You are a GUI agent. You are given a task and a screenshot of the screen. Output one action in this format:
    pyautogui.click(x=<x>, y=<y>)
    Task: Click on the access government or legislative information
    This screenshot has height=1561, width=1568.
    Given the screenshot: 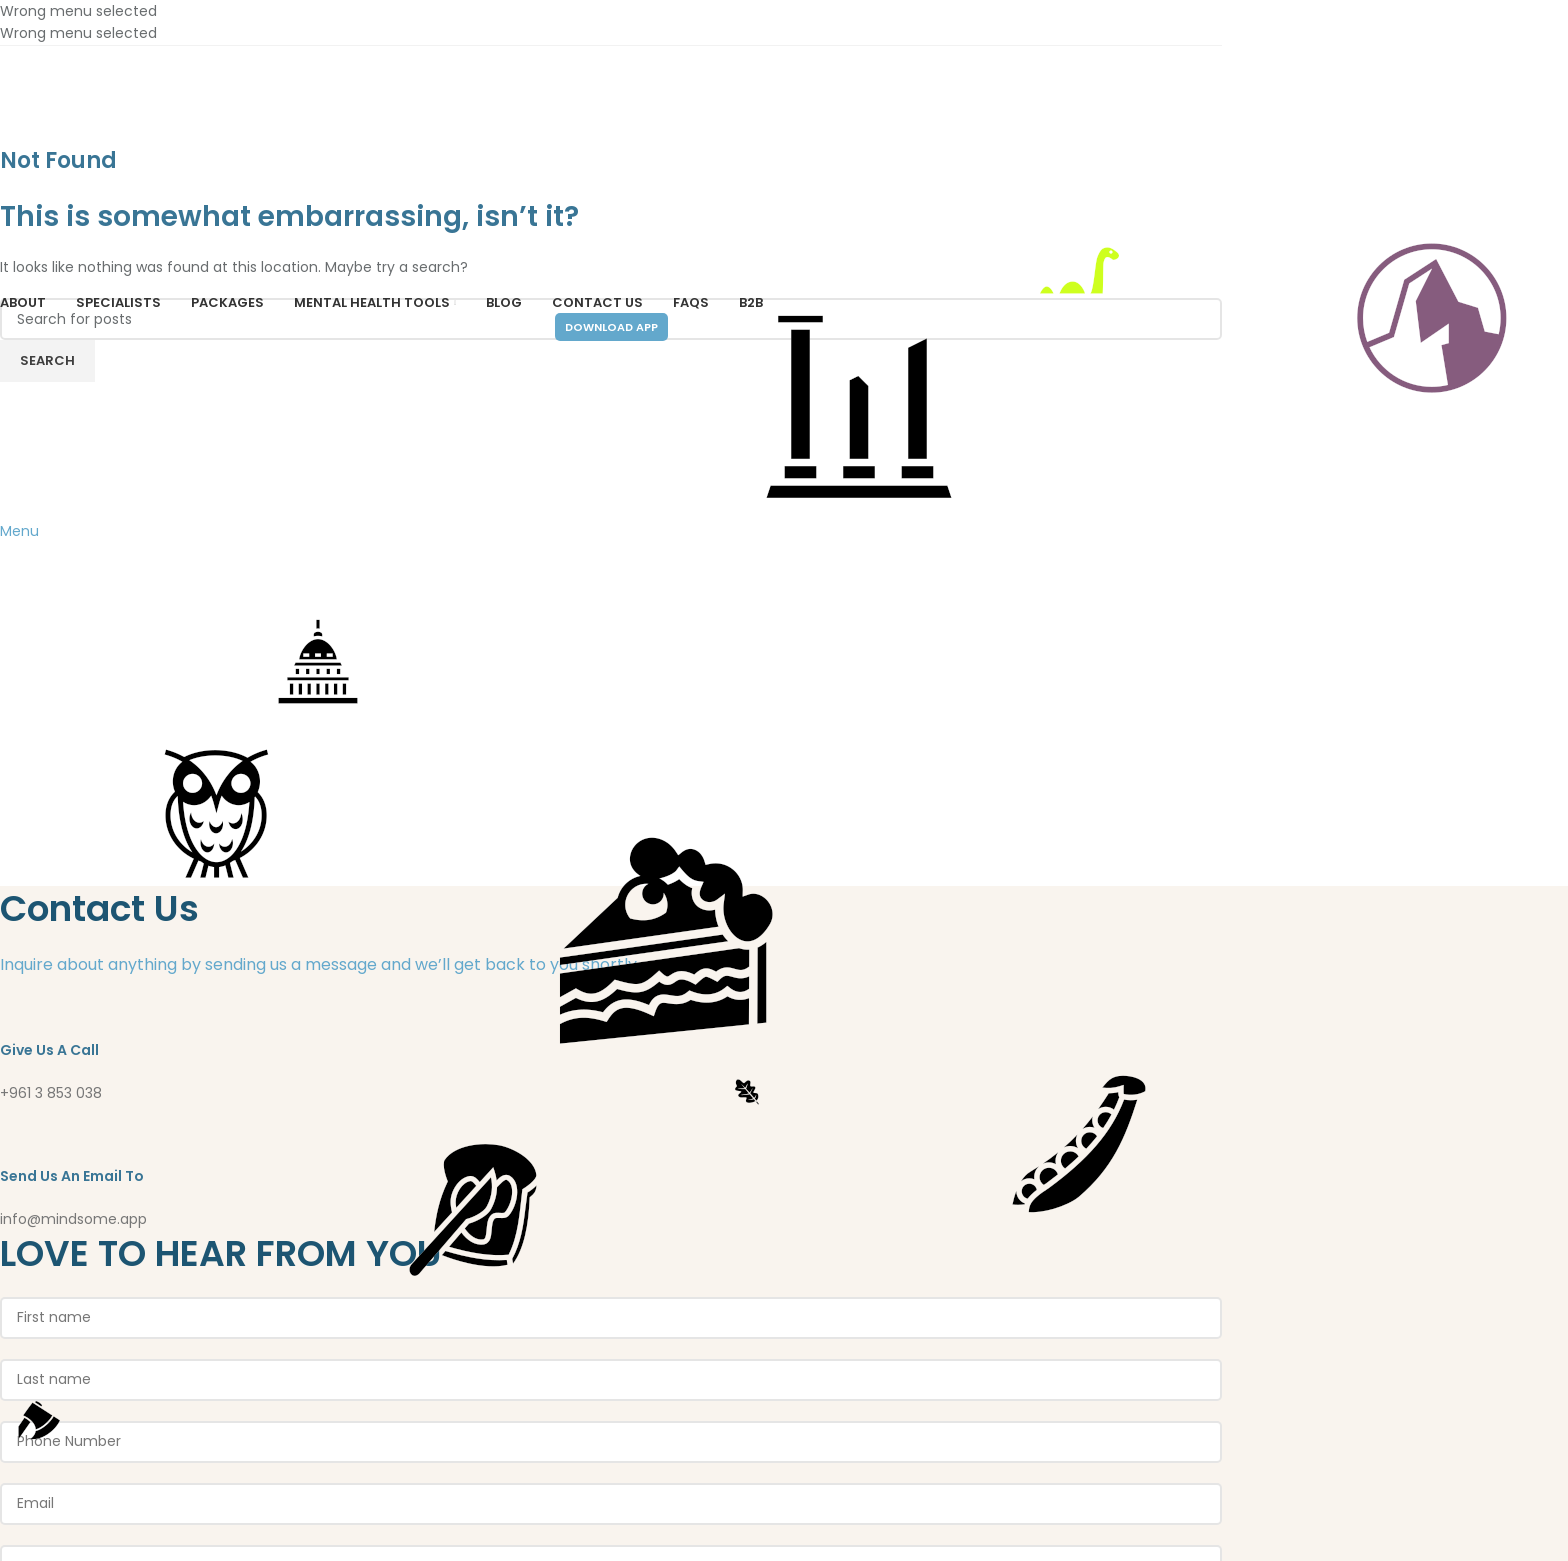 What is the action you would take?
    pyautogui.click(x=318, y=661)
    